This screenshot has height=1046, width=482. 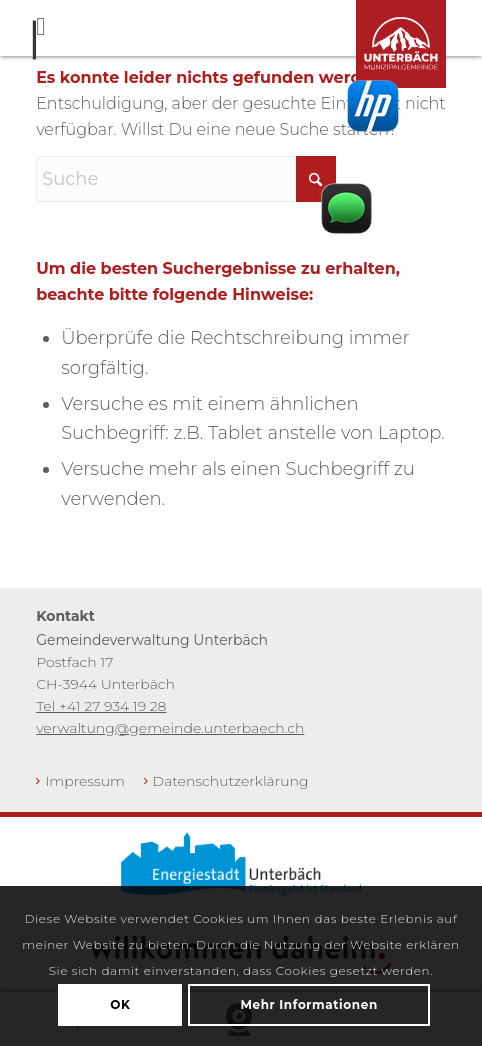 What do you see at coordinates (346, 208) in the screenshot?
I see `open the messages app` at bounding box center [346, 208].